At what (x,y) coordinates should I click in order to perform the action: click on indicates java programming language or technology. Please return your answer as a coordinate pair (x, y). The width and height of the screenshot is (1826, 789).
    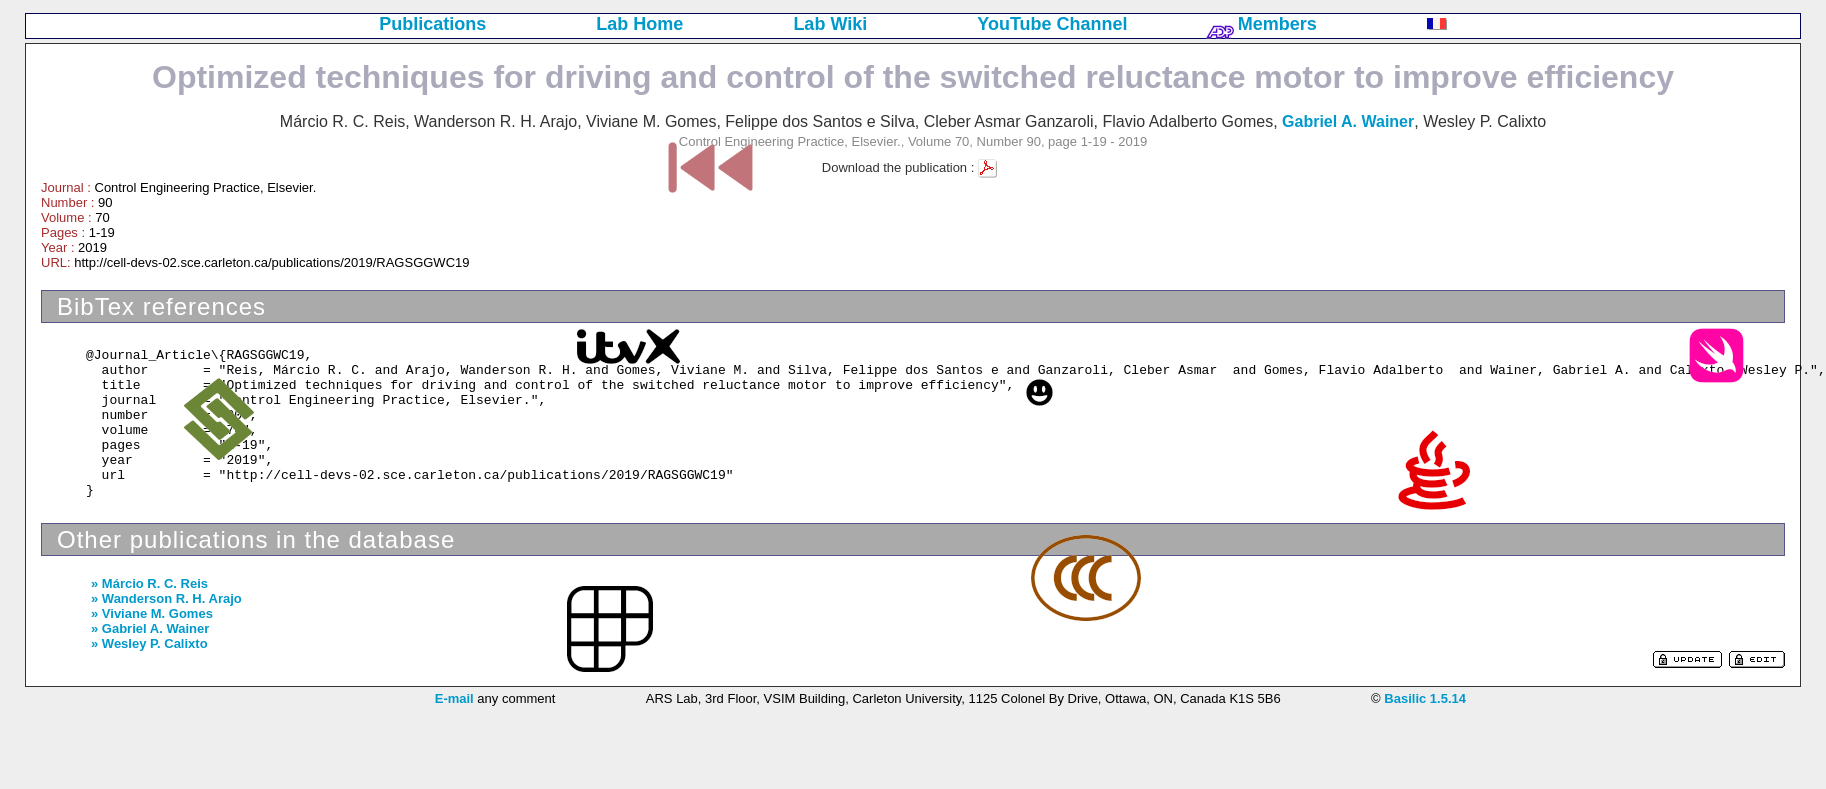
    Looking at the image, I should click on (1435, 473).